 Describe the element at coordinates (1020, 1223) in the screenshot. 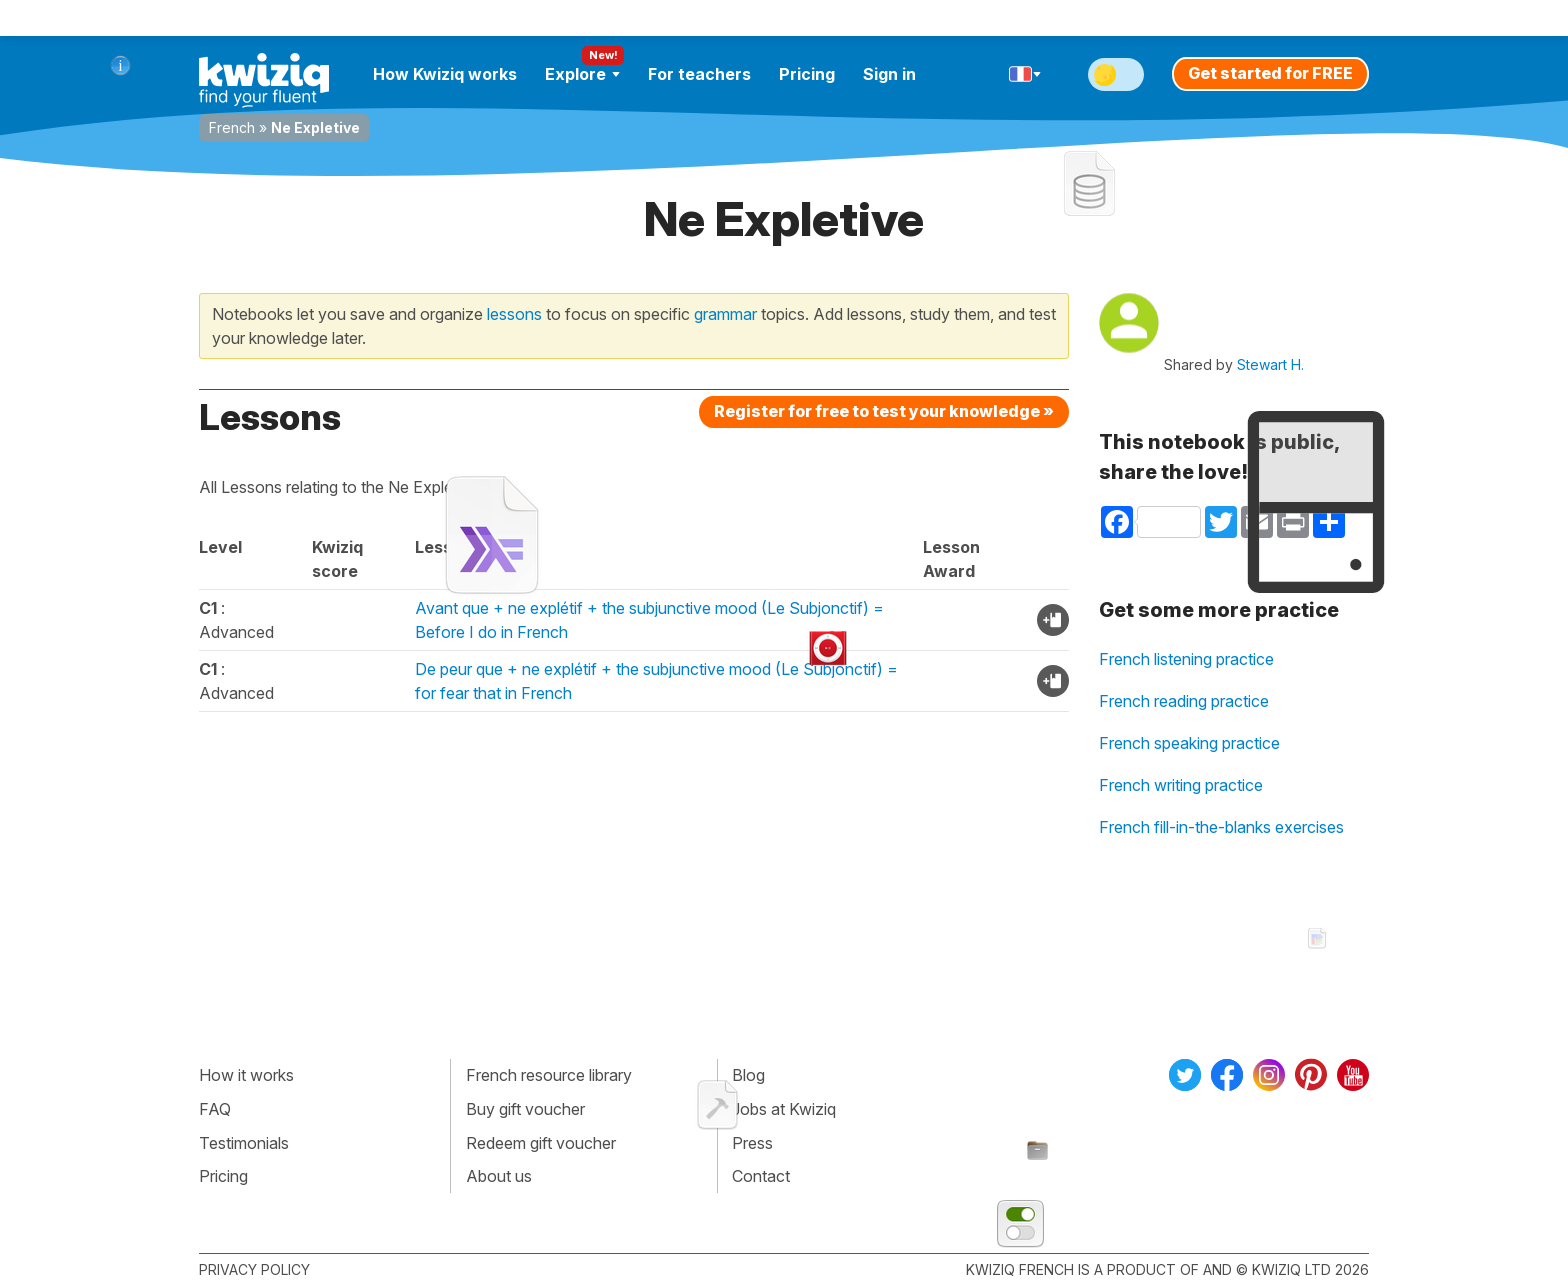

I see `open unity tweak tool settings` at that location.